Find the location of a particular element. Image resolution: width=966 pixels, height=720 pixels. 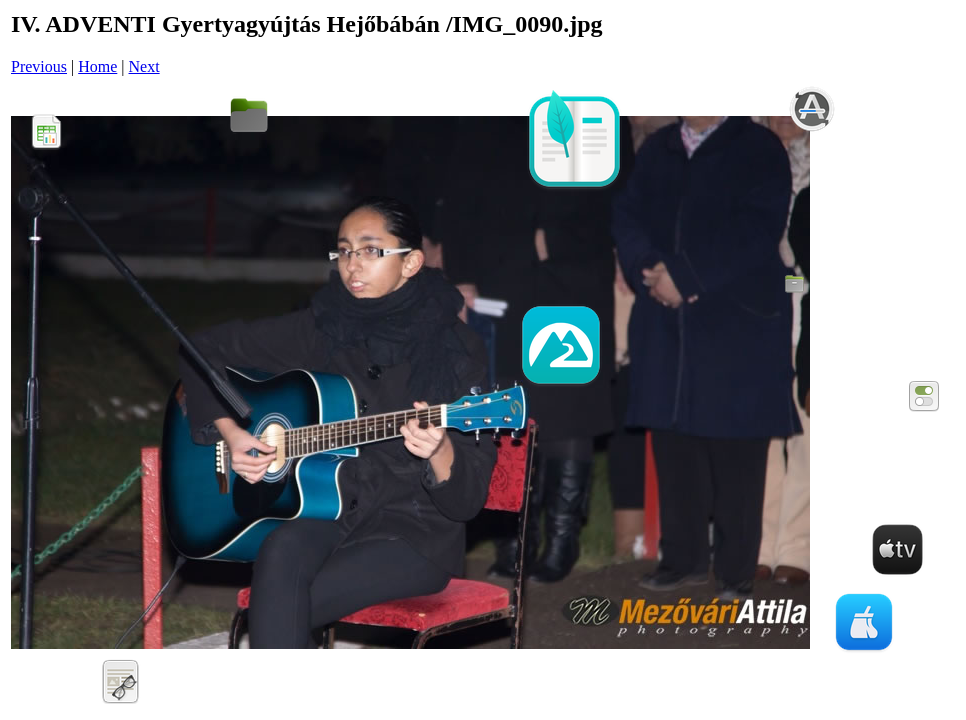

open system settings or preferences is located at coordinates (924, 396).